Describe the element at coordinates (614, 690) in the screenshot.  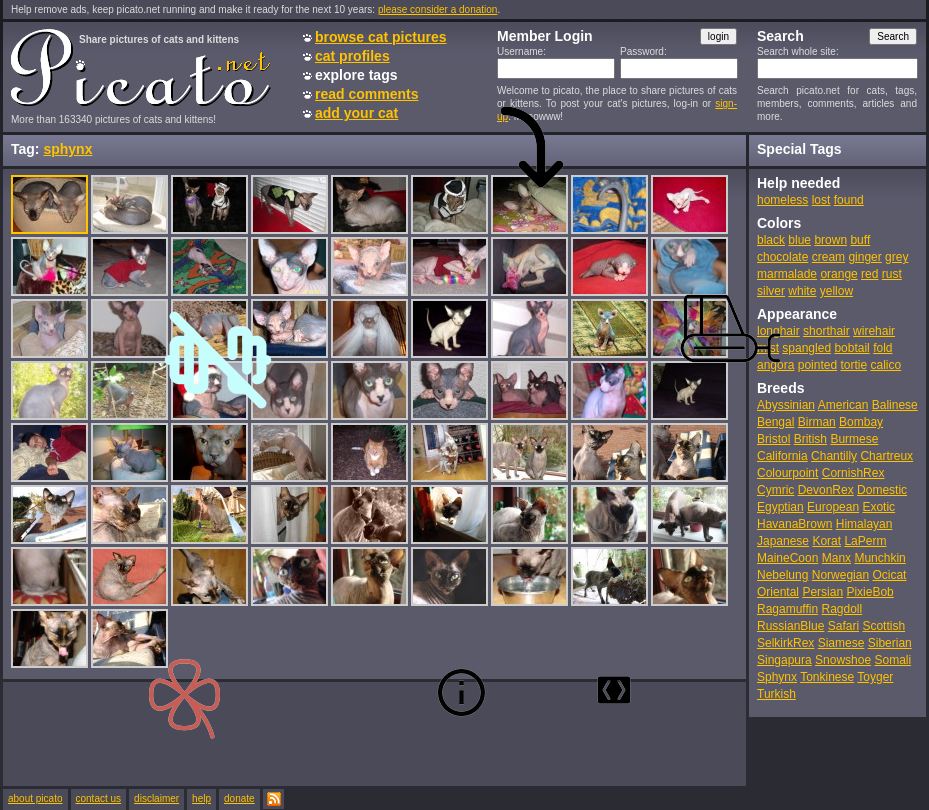
I see `view or edit source code` at that location.